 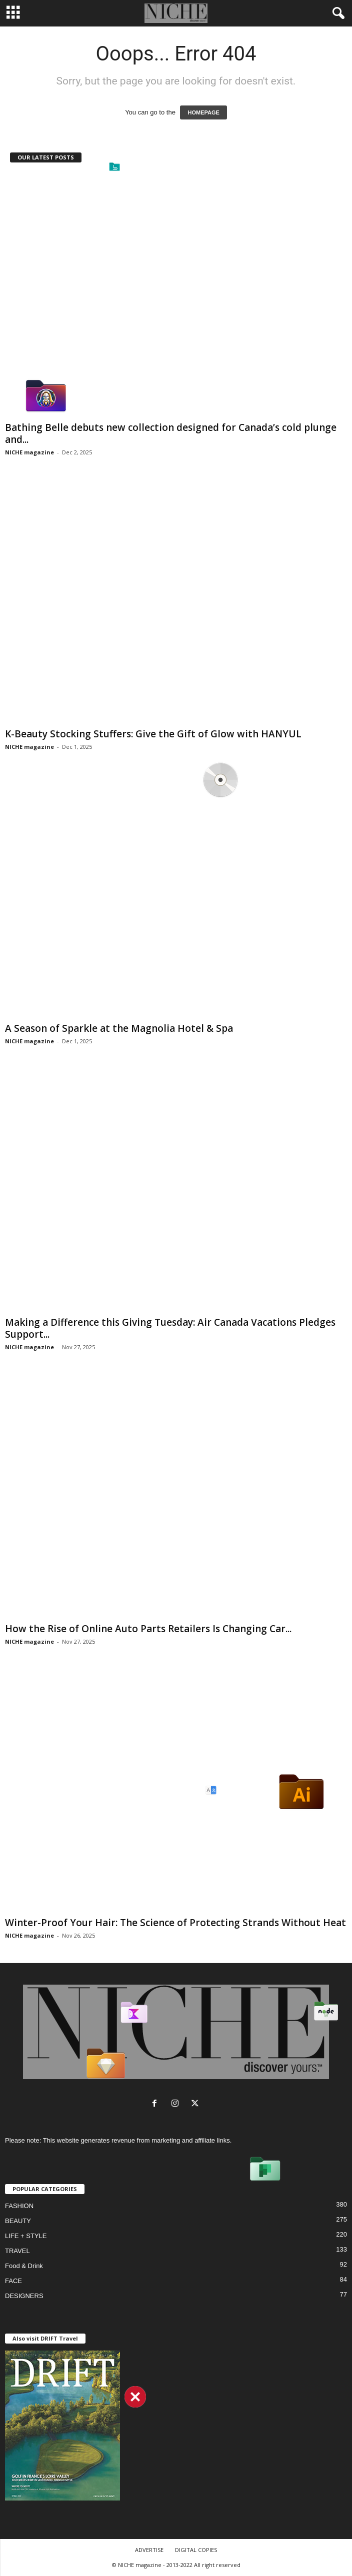 What do you see at coordinates (135, 2397) in the screenshot?
I see `close the current window or dialog` at bounding box center [135, 2397].